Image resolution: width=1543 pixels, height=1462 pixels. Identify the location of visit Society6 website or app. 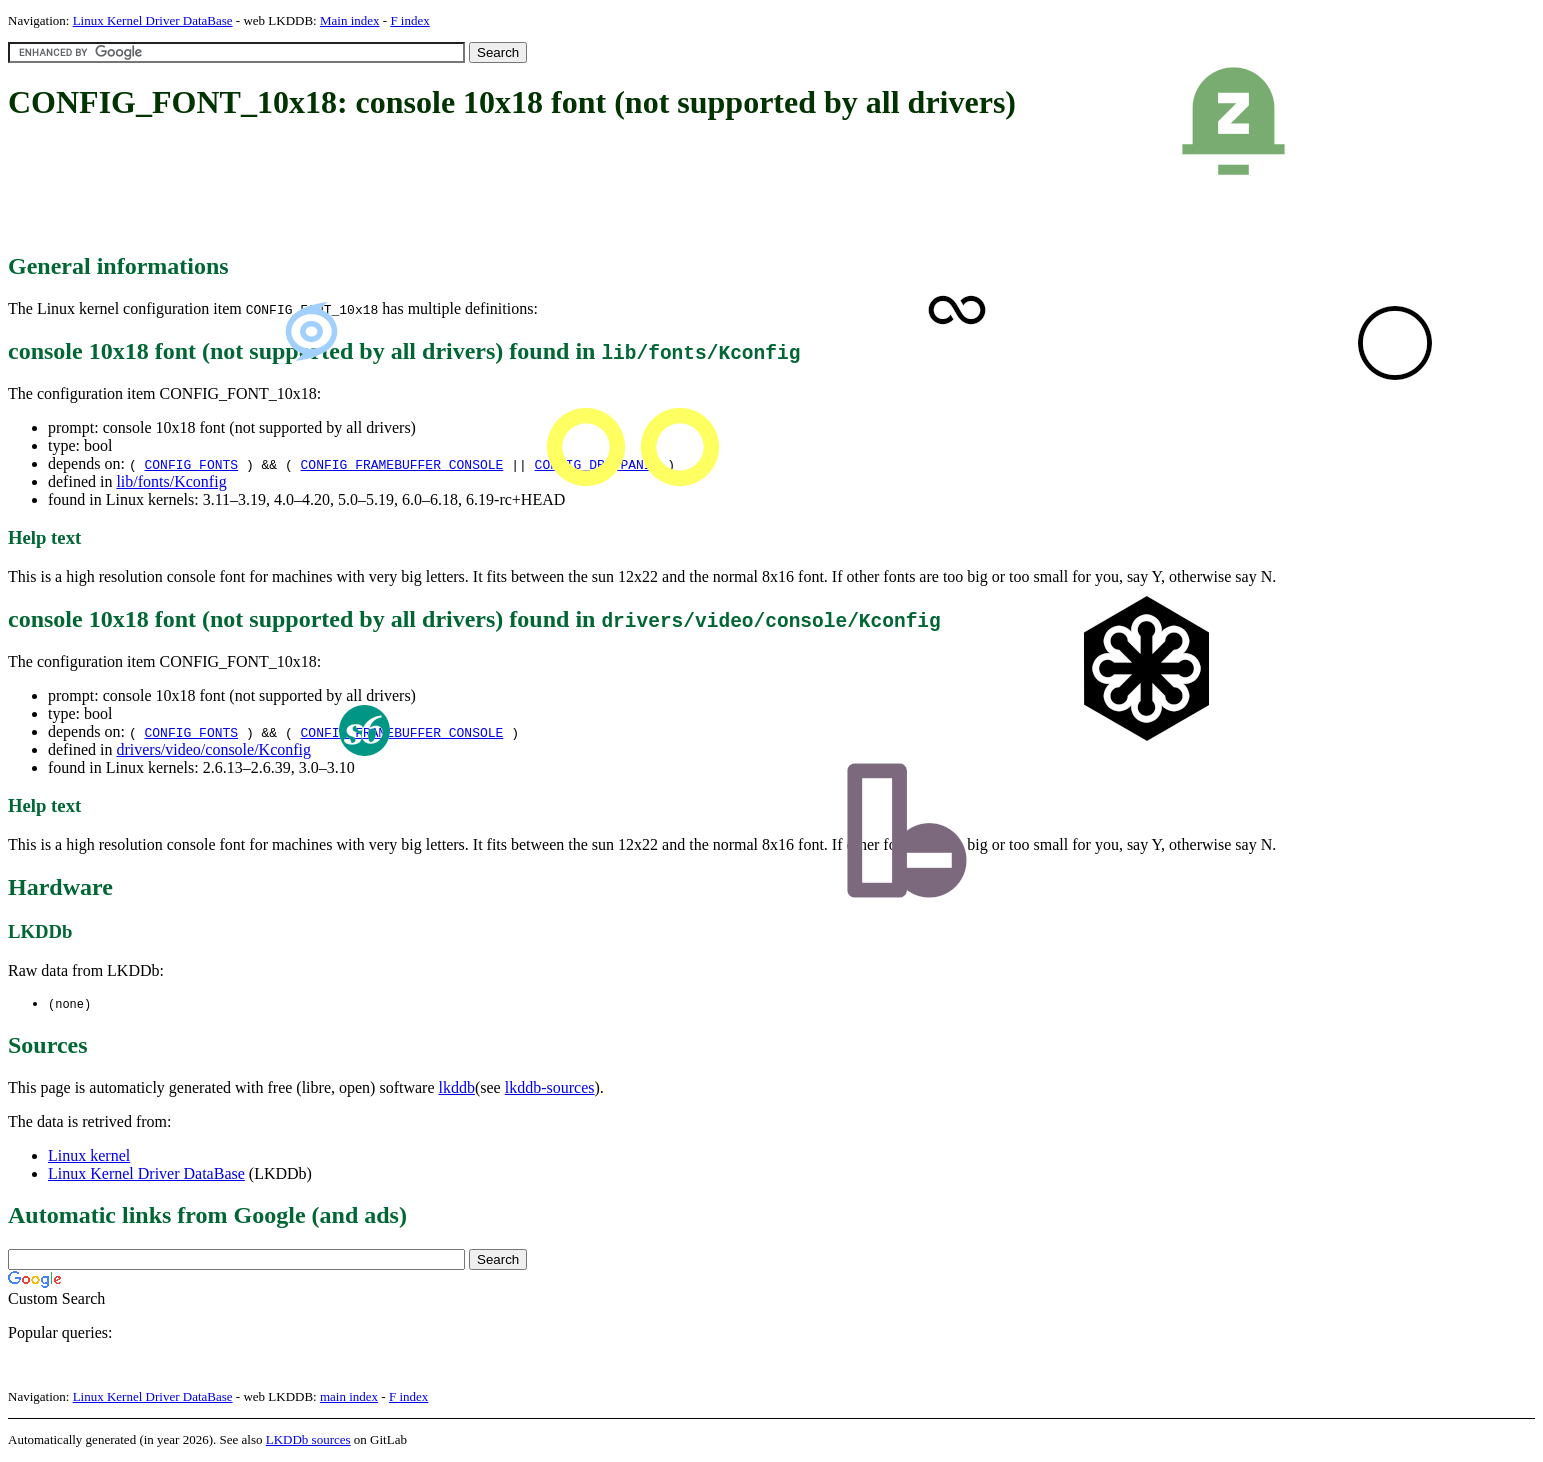
(364, 730).